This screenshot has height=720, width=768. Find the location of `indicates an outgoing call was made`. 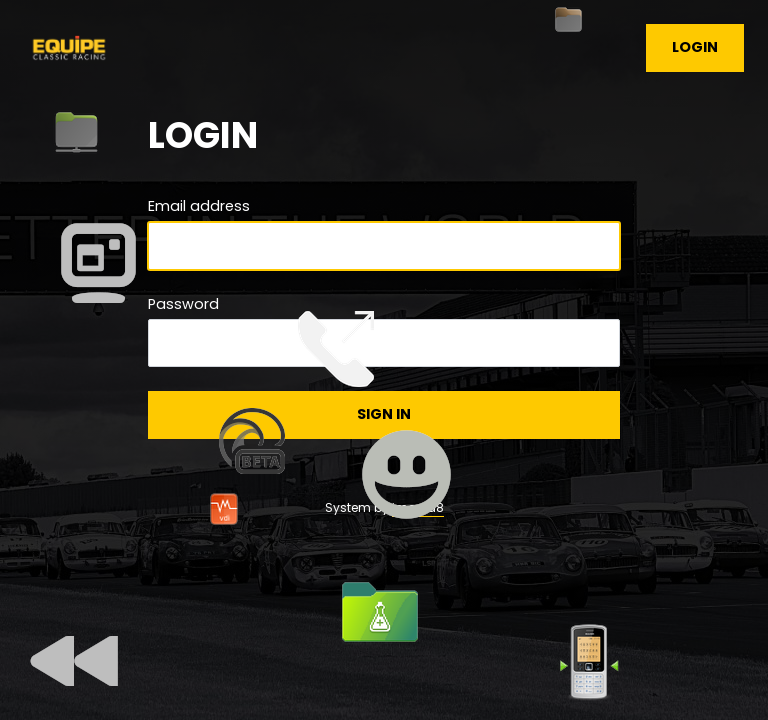

indicates an outgoing call was made is located at coordinates (336, 349).